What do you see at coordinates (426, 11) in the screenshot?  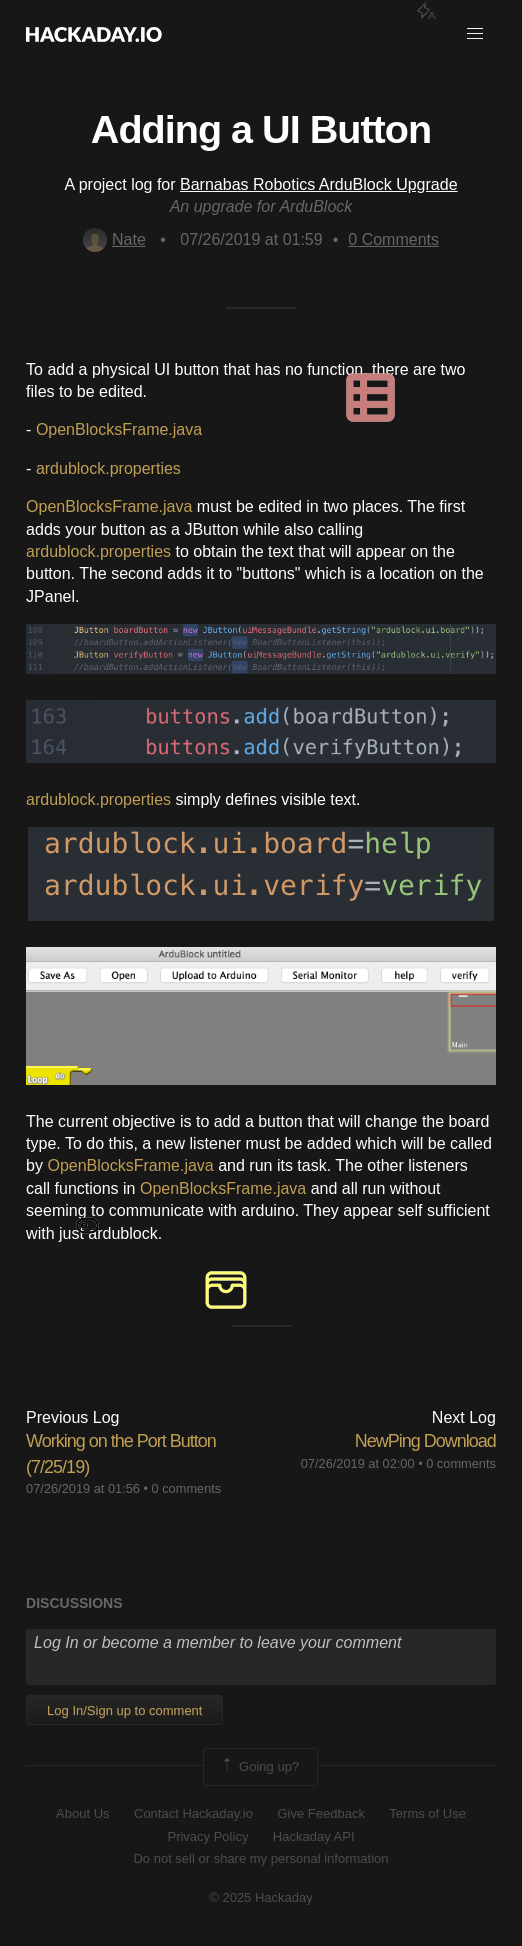 I see `toggle auto-flash mode for camera` at bounding box center [426, 11].